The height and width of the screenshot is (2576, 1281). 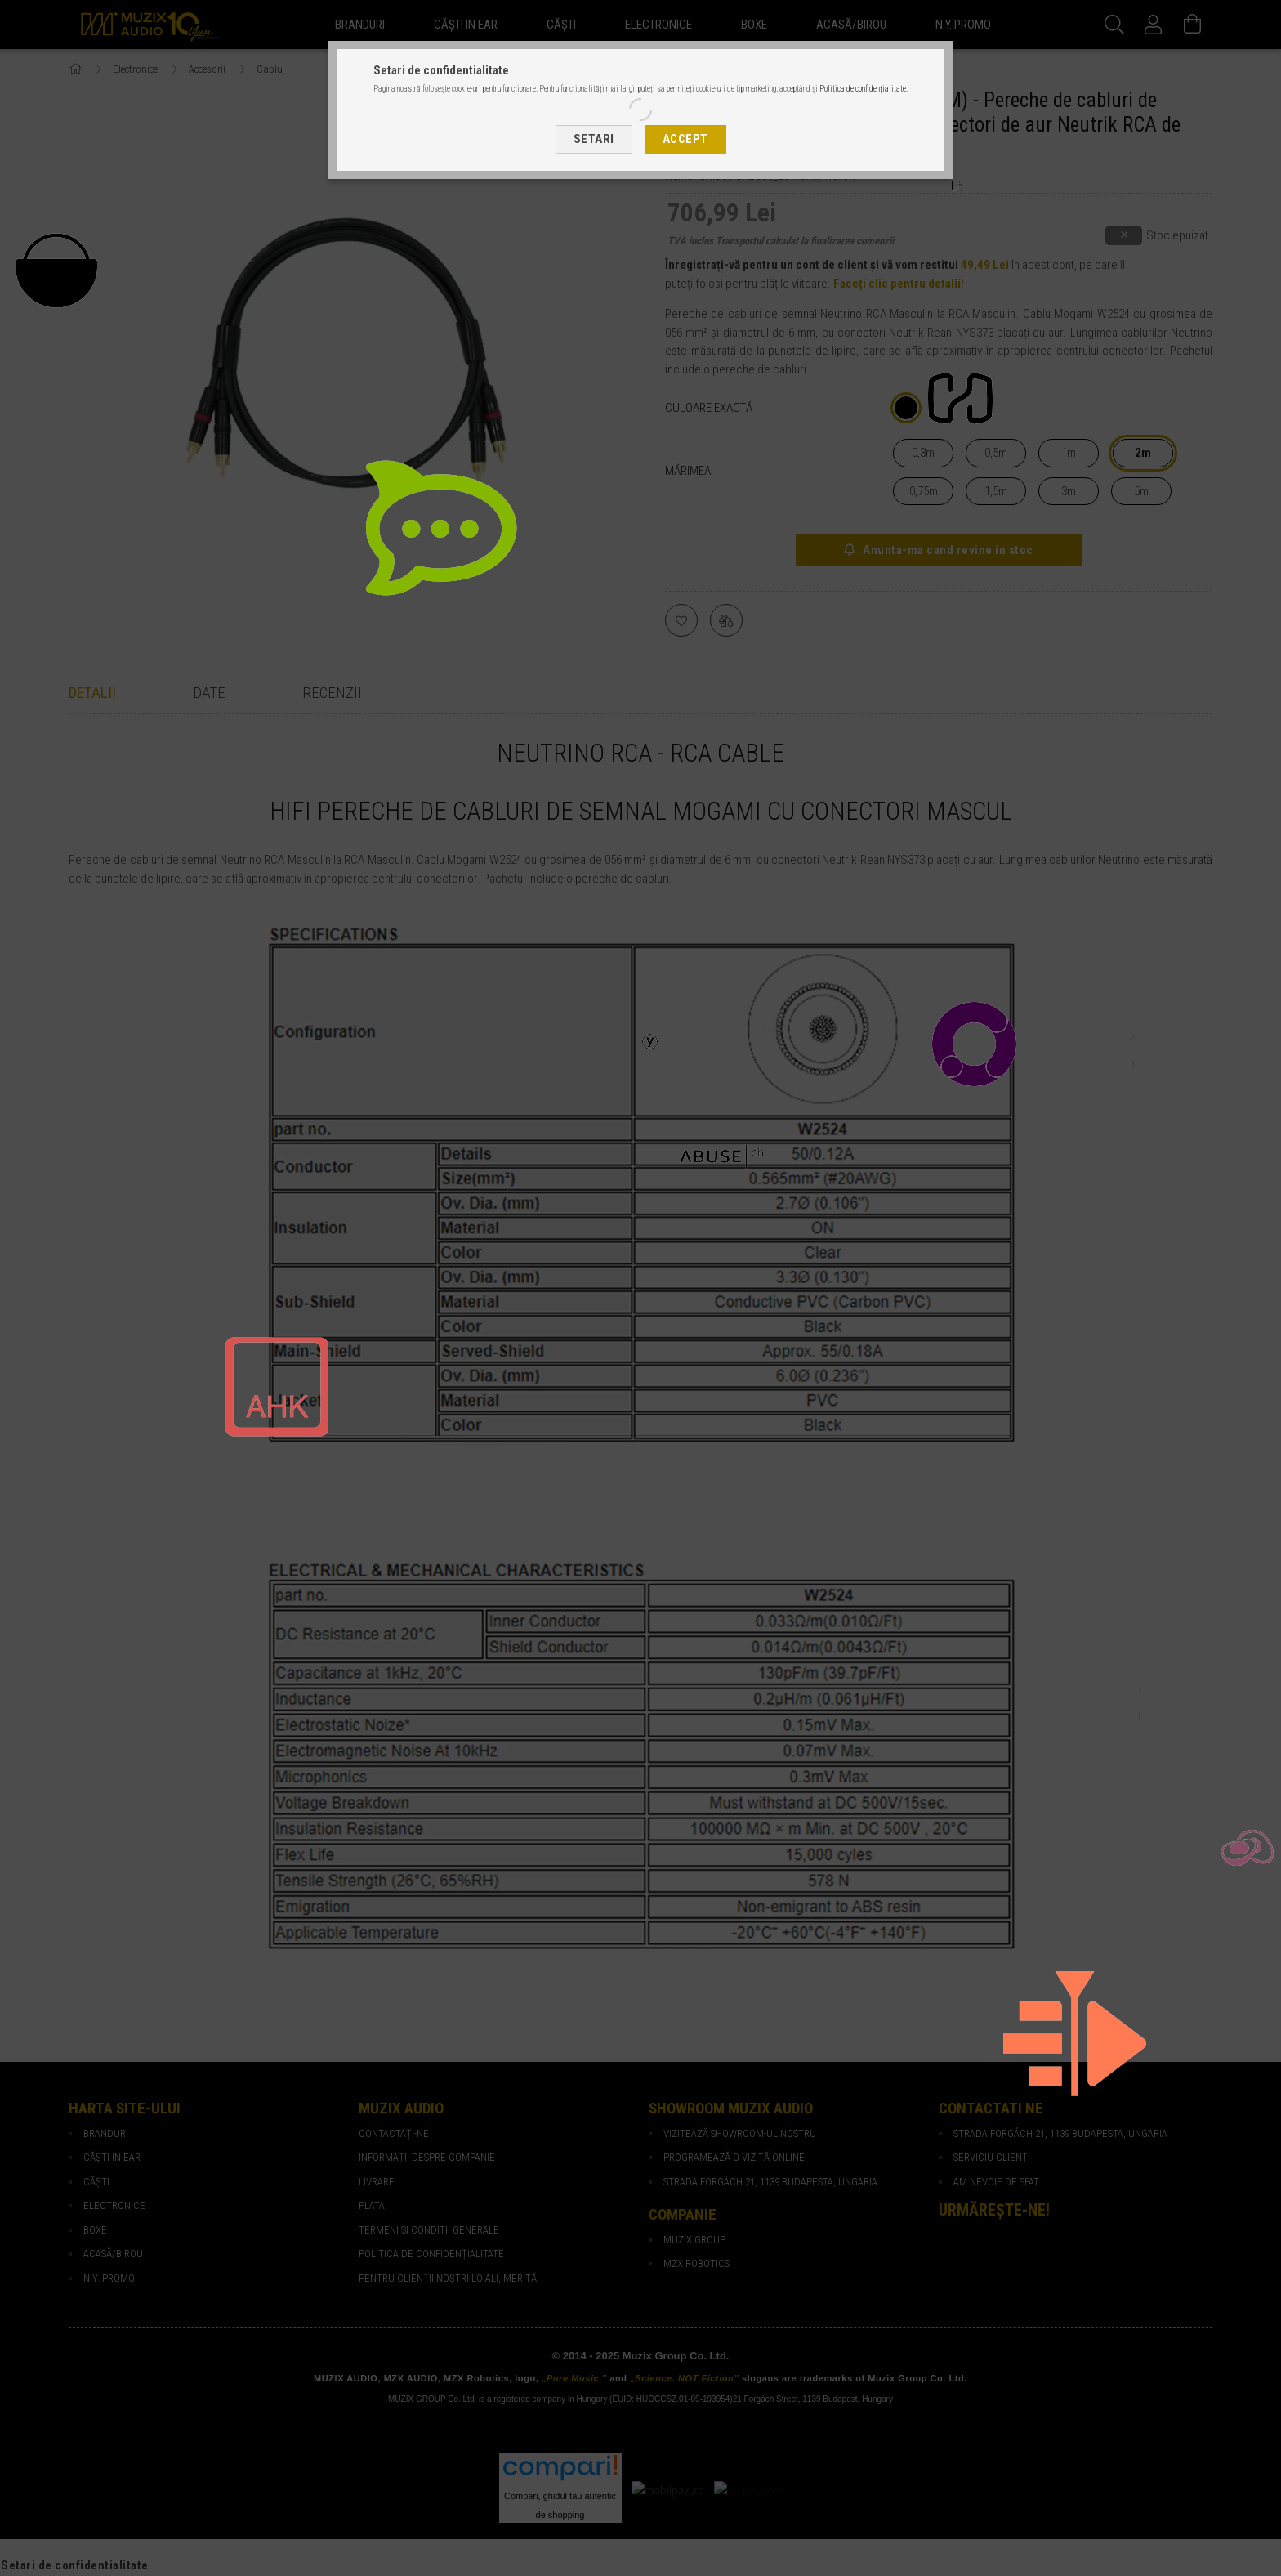 I want to click on open kdenlive video editor, so click(x=1074, y=2033).